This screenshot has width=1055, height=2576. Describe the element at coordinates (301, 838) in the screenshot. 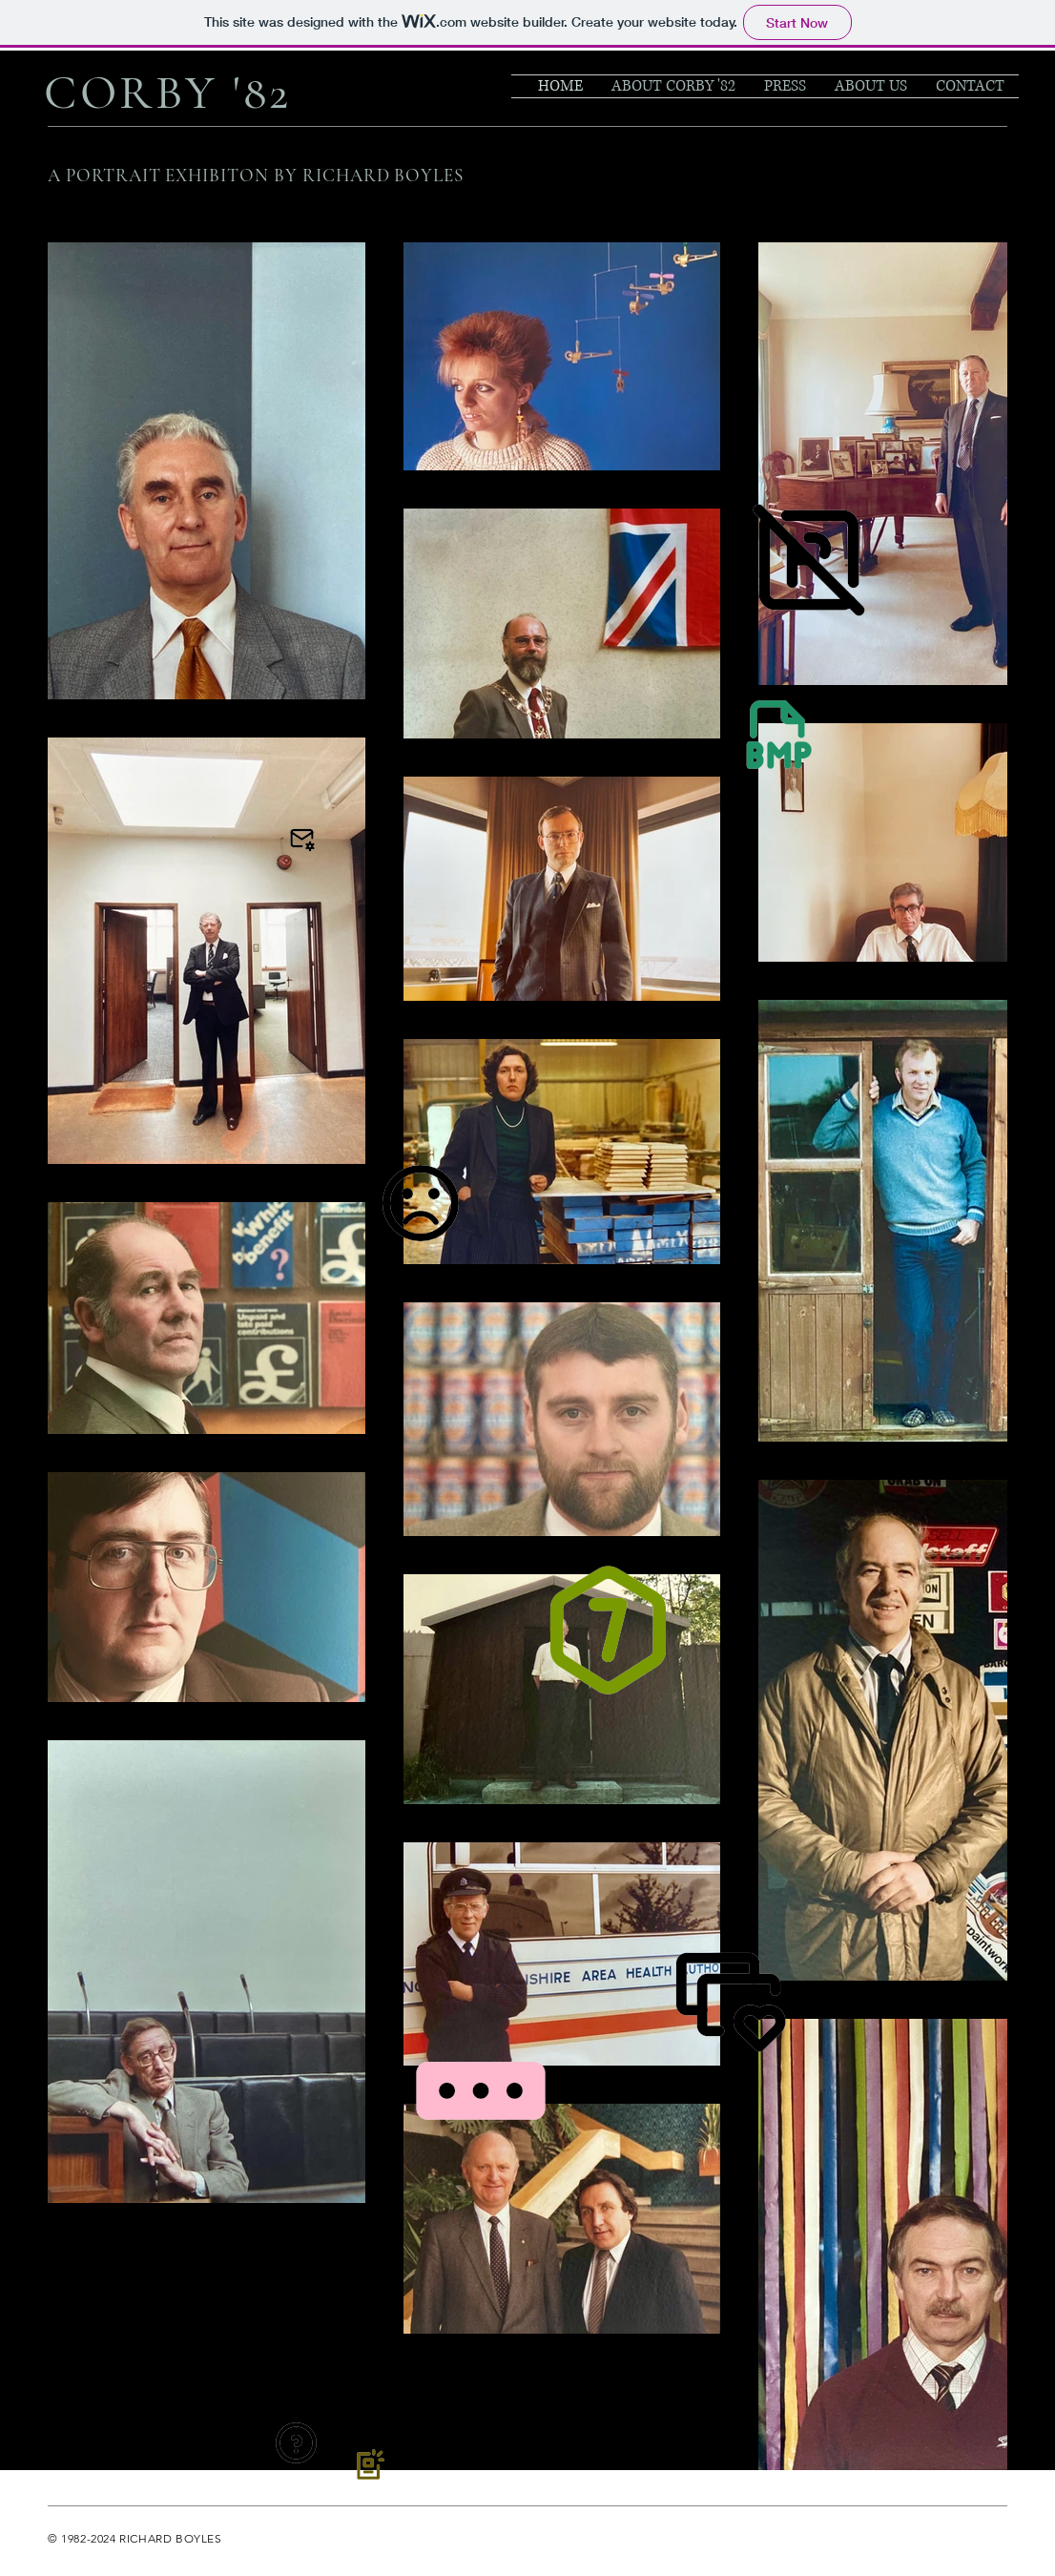

I see `access email settings` at that location.